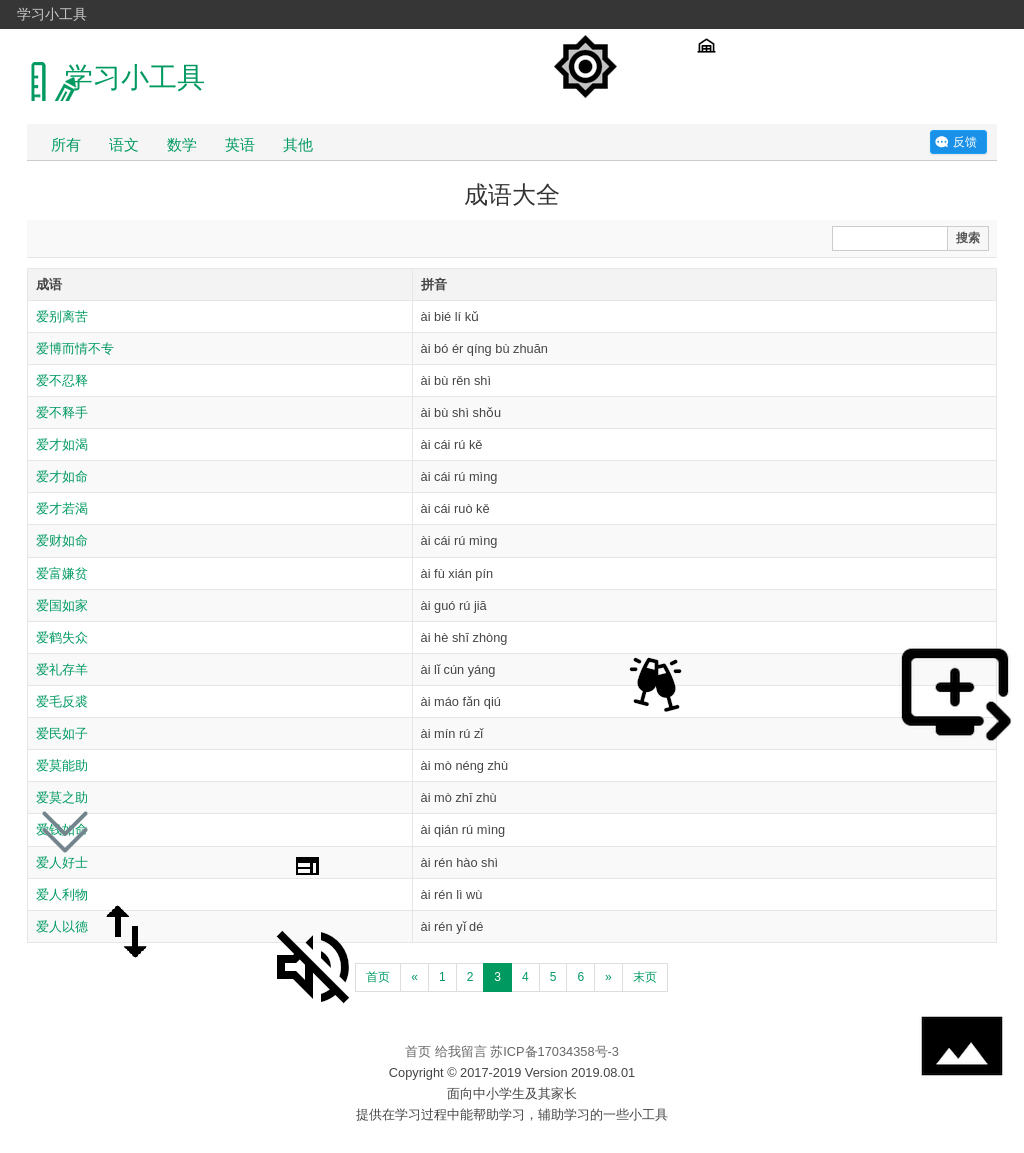  I want to click on celebrate an achievement or milestone, so click(656, 684).